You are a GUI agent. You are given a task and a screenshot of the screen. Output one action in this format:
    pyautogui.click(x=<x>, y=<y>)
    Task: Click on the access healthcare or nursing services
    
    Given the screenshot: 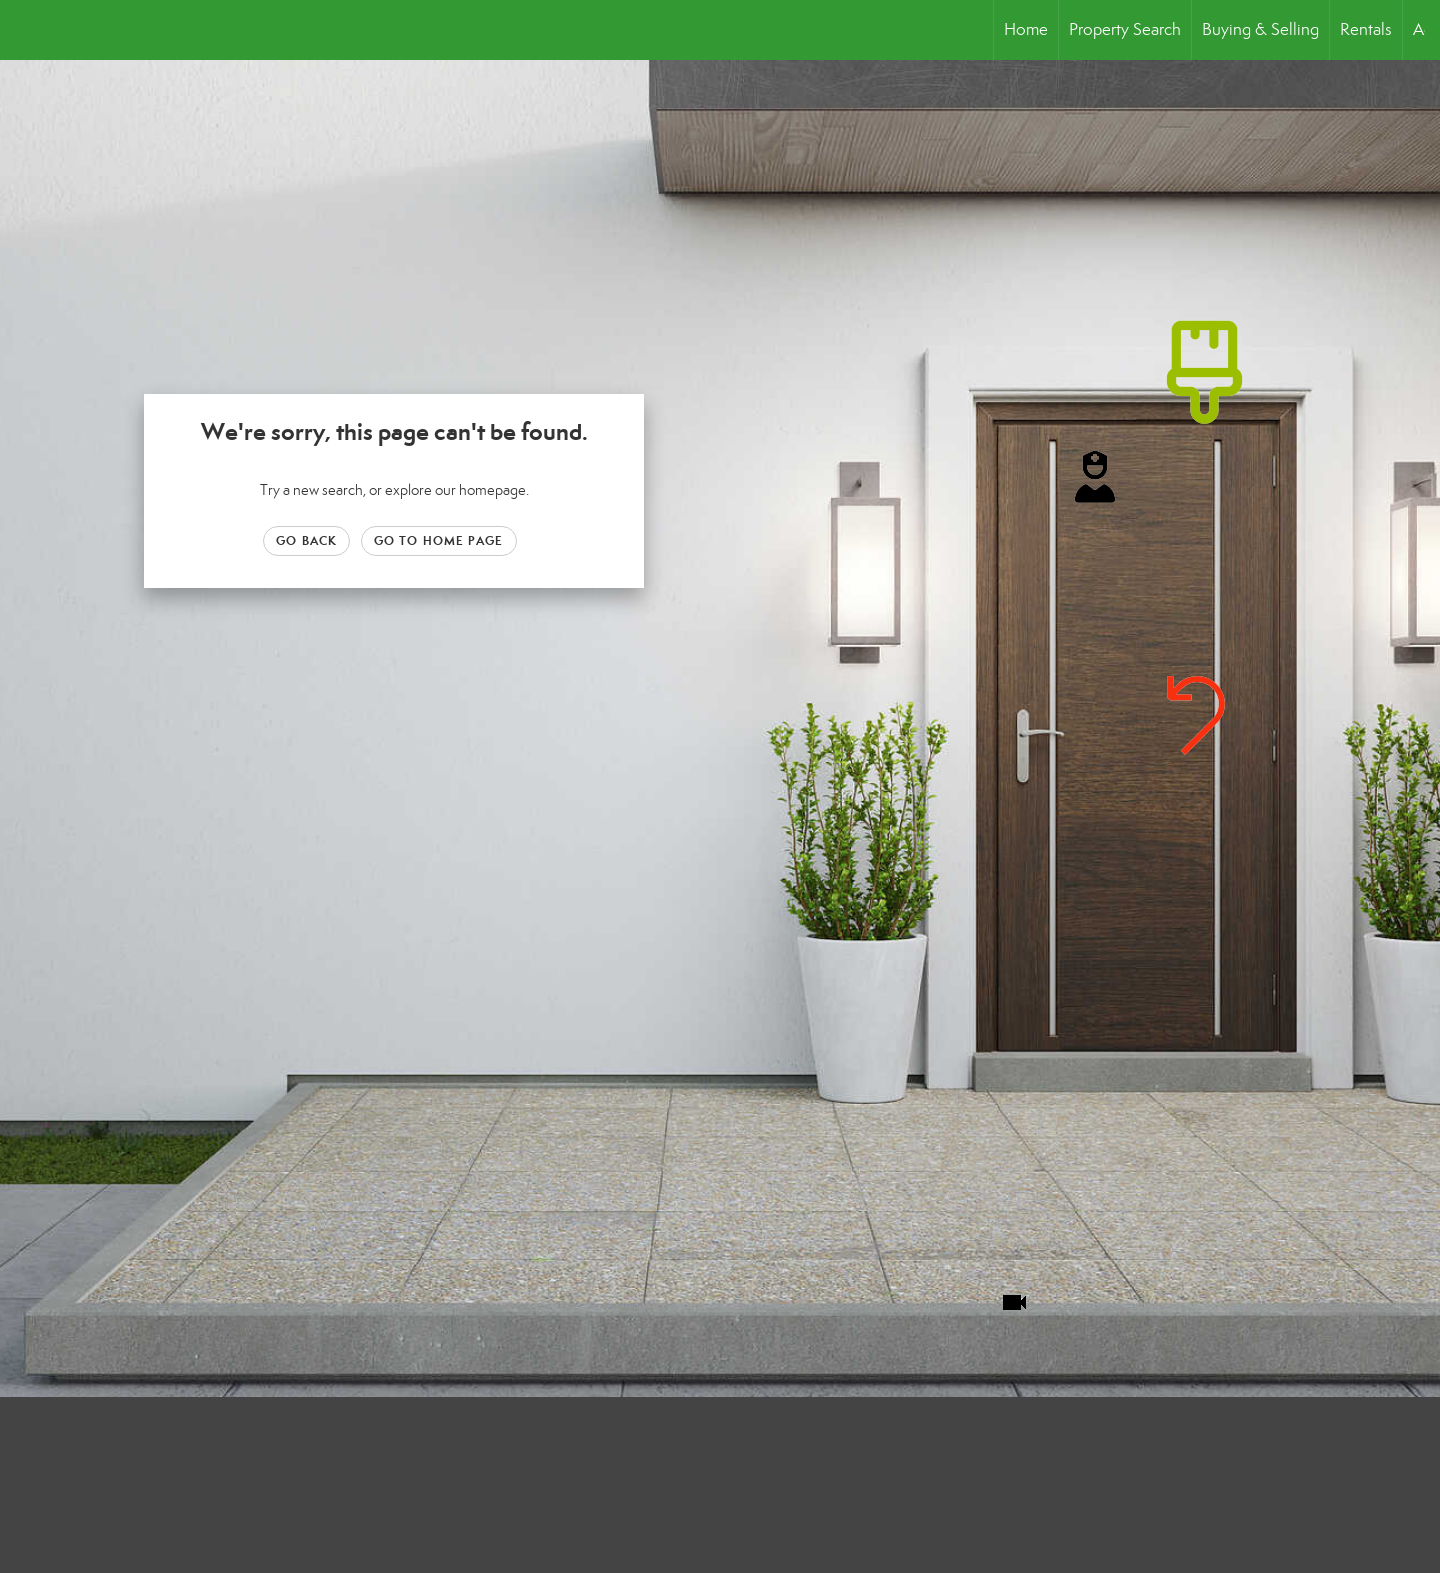 What is the action you would take?
    pyautogui.click(x=1095, y=478)
    